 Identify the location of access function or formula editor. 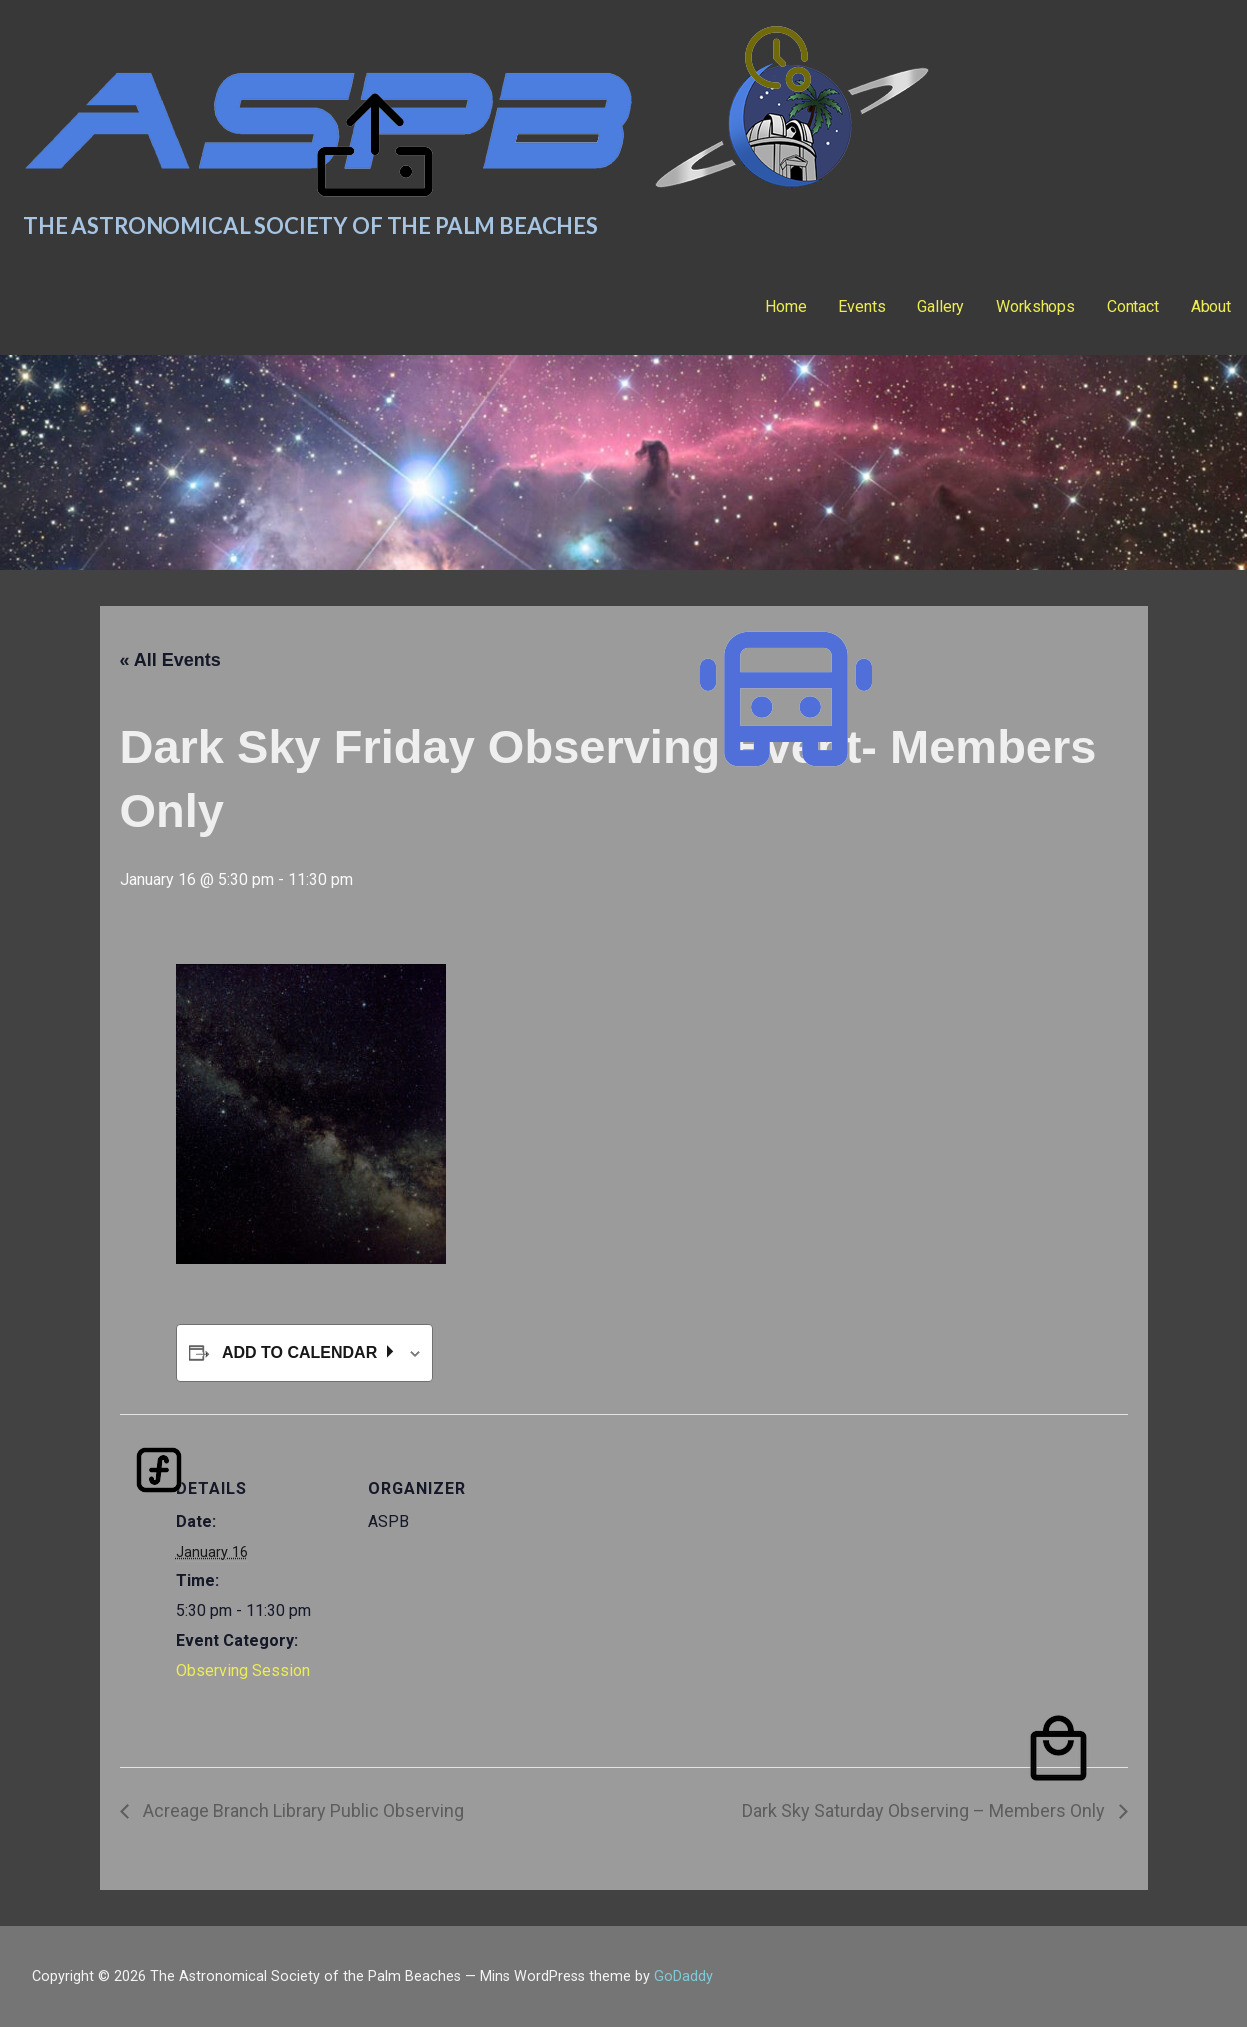
(159, 1470).